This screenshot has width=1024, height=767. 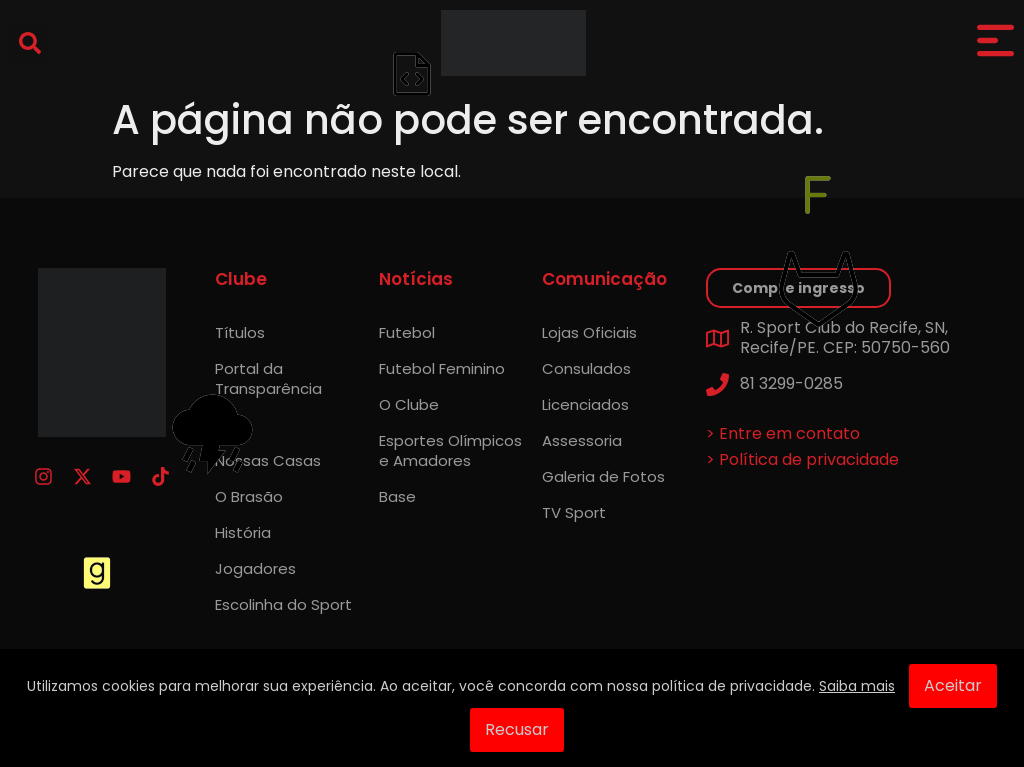 What do you see at coordinates (412, 74) in the screenshot?
I see `view source code file` at bounding box center [412, 74].